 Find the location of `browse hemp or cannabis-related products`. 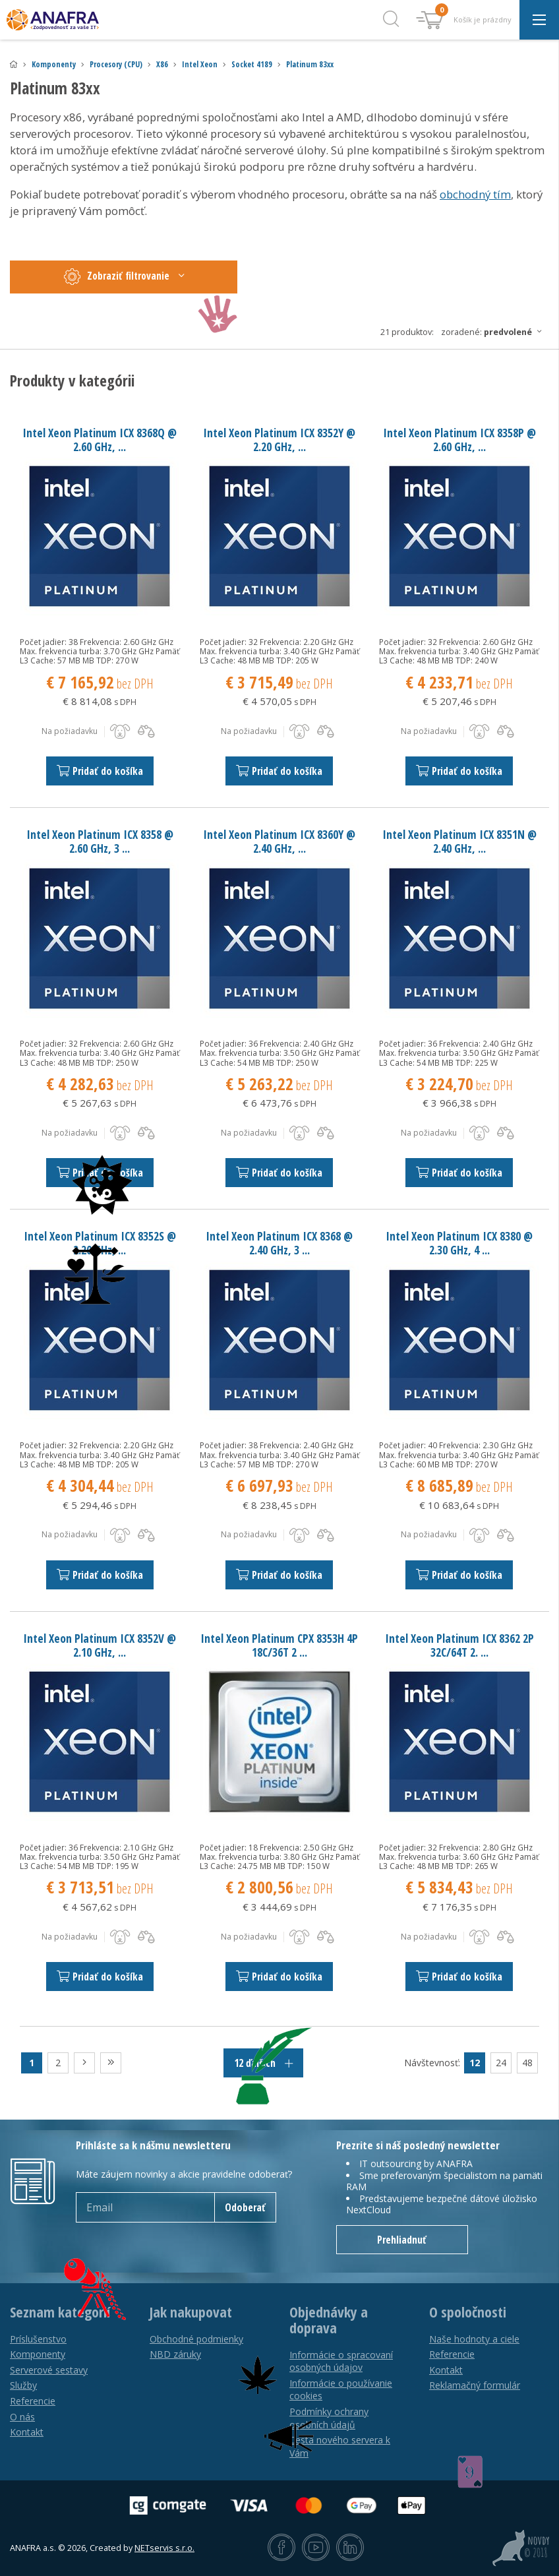

browse hemp or cannabis-related products is located at coordinates (258, 2375).